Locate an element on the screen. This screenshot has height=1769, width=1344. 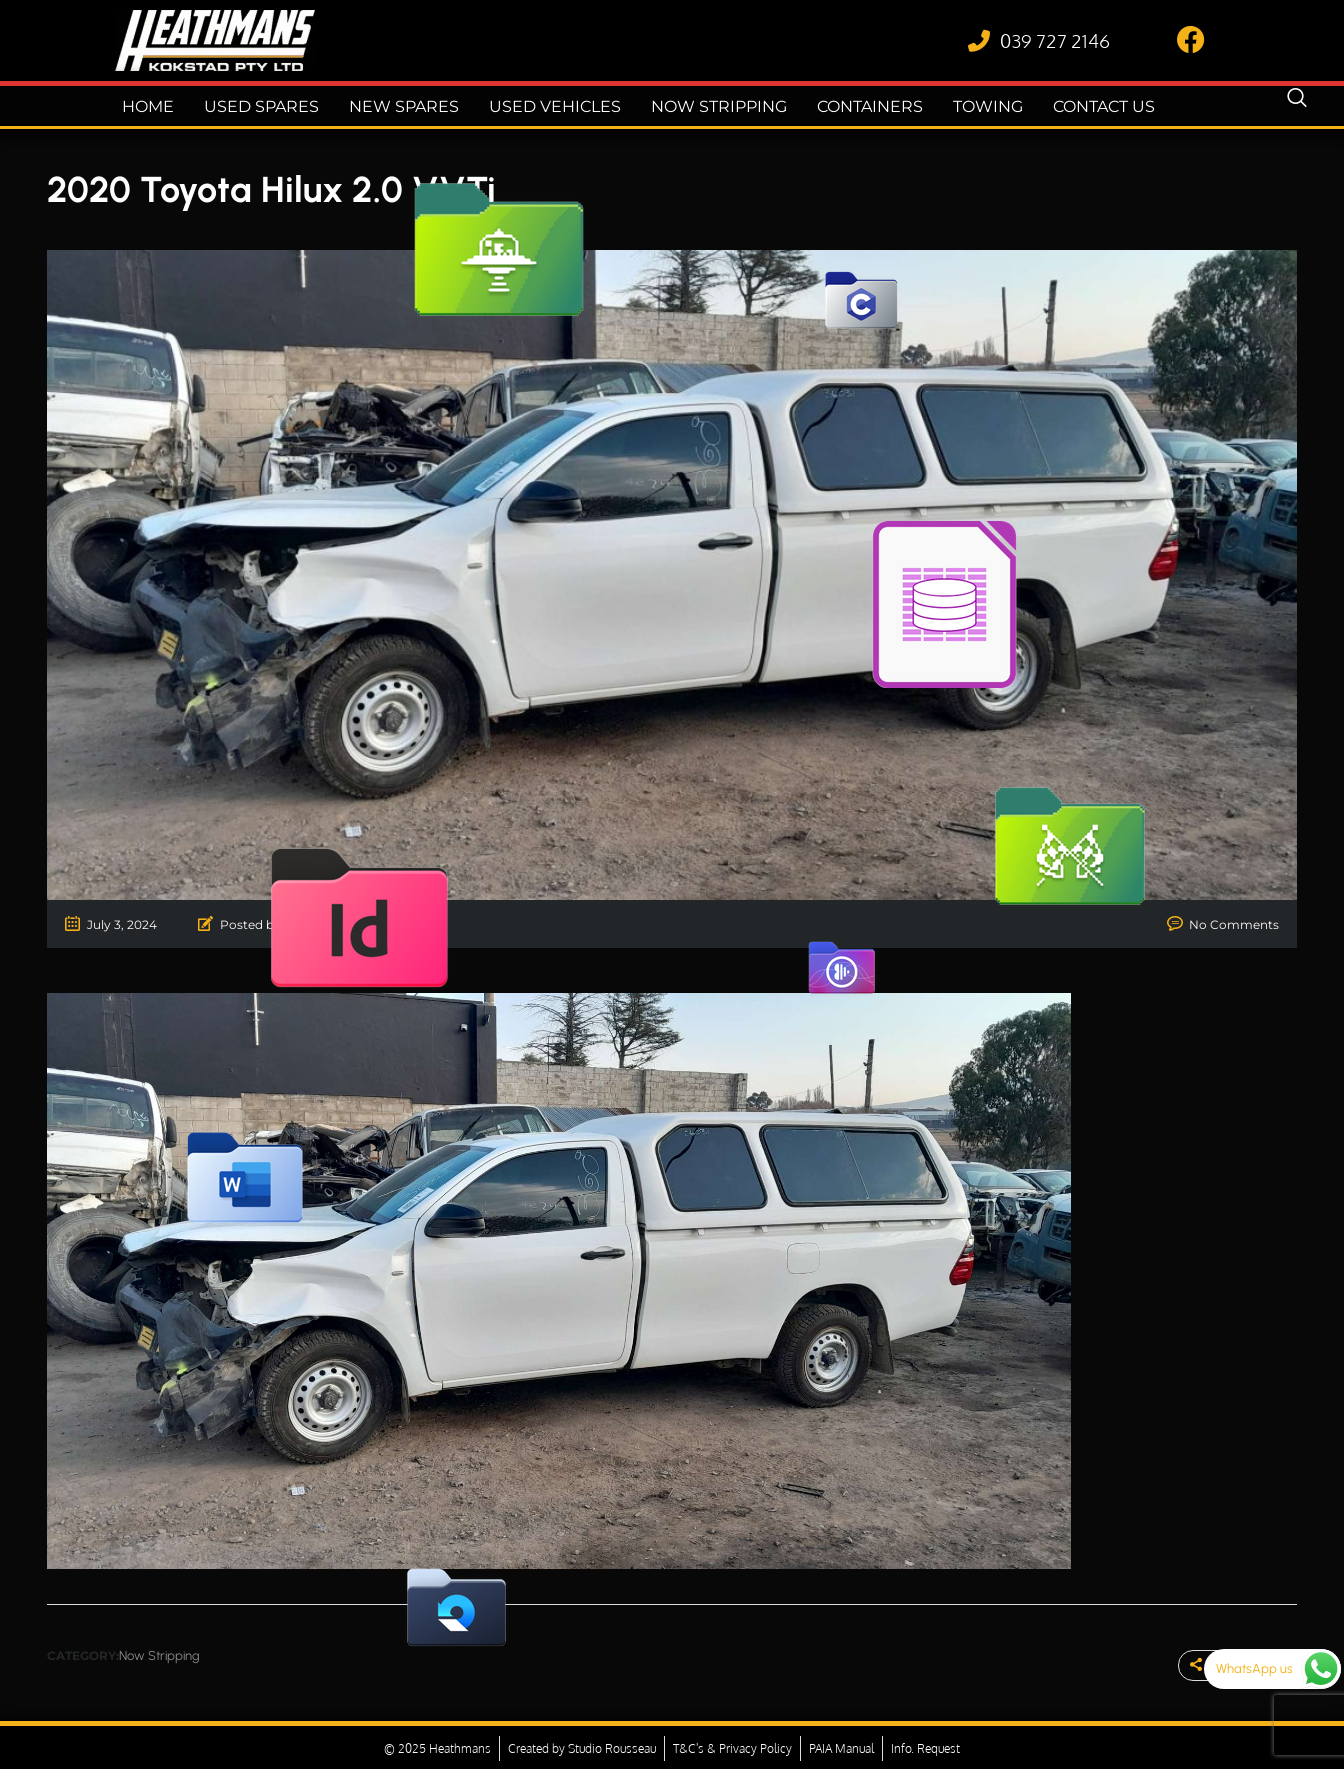
open gamejolt games folder is located at coordinates (499, 254).